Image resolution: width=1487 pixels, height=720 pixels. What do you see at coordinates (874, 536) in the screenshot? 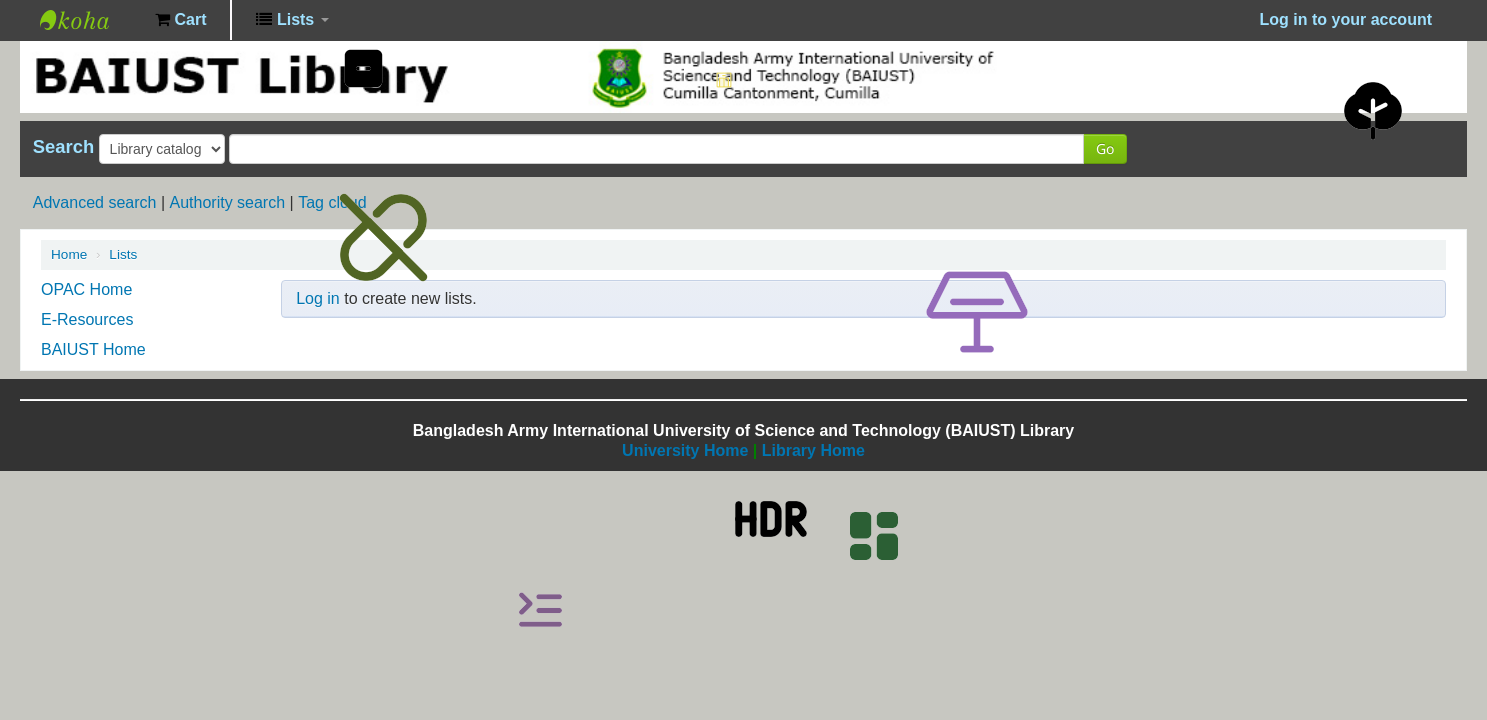
I see `open dashboard view` at bounding box center [874, 536].